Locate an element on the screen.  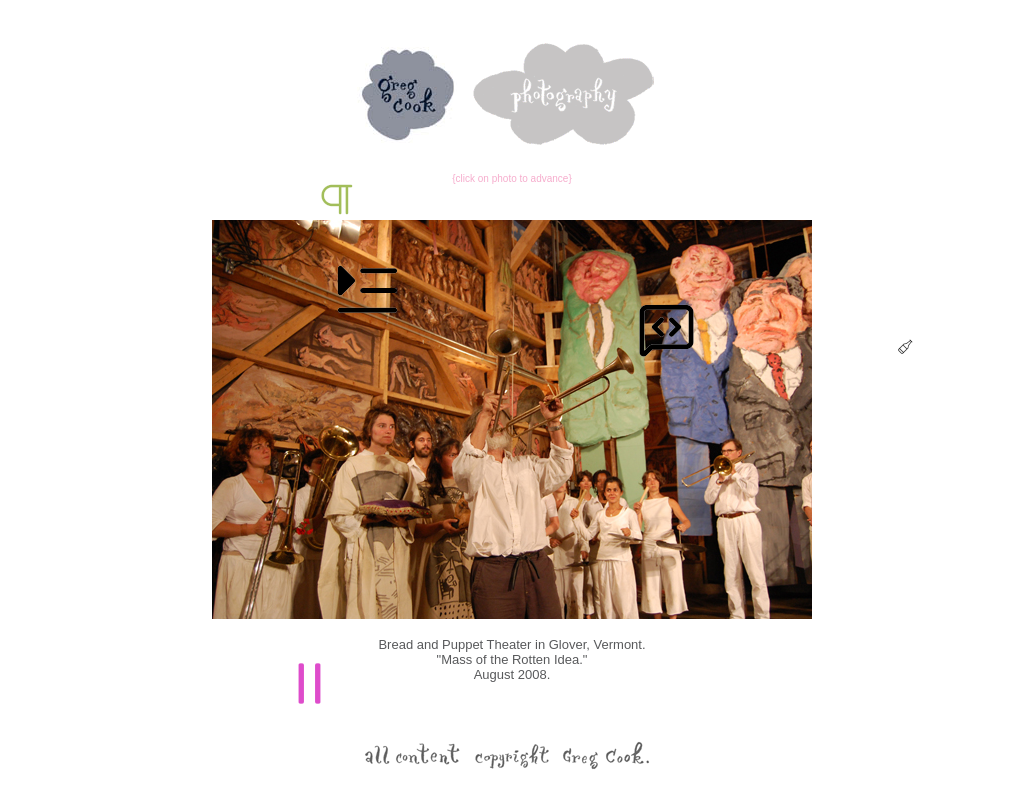
format text as a paragraph is located at coordinates (337, 199).